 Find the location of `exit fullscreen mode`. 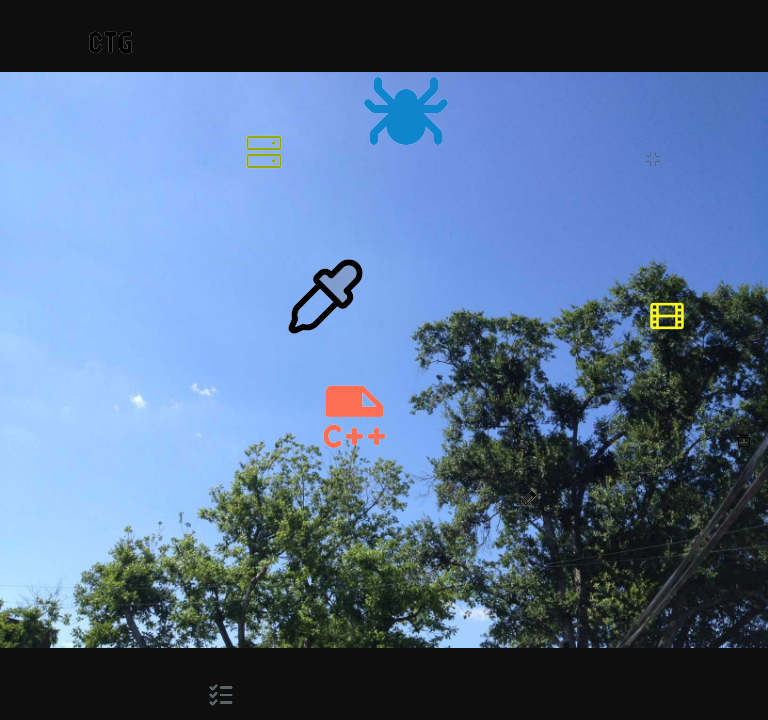

exit fullscreen mode is located at coordinates (653, 159).